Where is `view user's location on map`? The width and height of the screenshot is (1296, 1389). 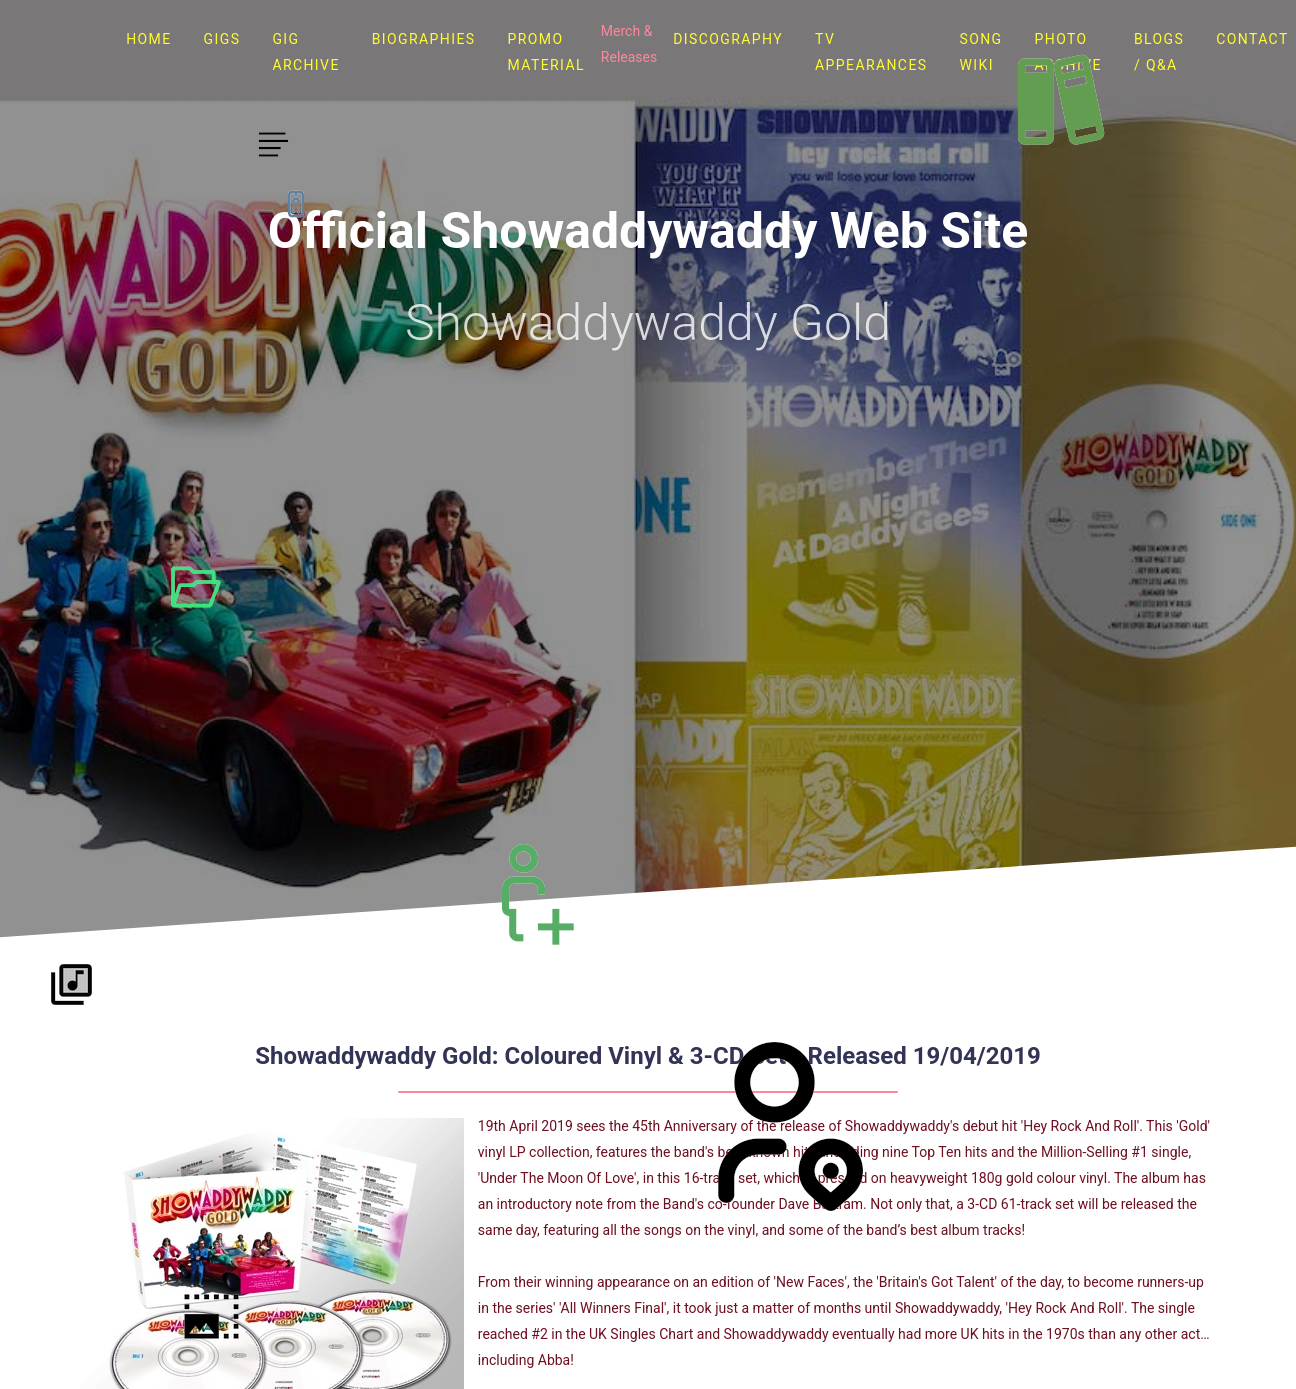 view user's location on map is located at coordinates (774, 1122).